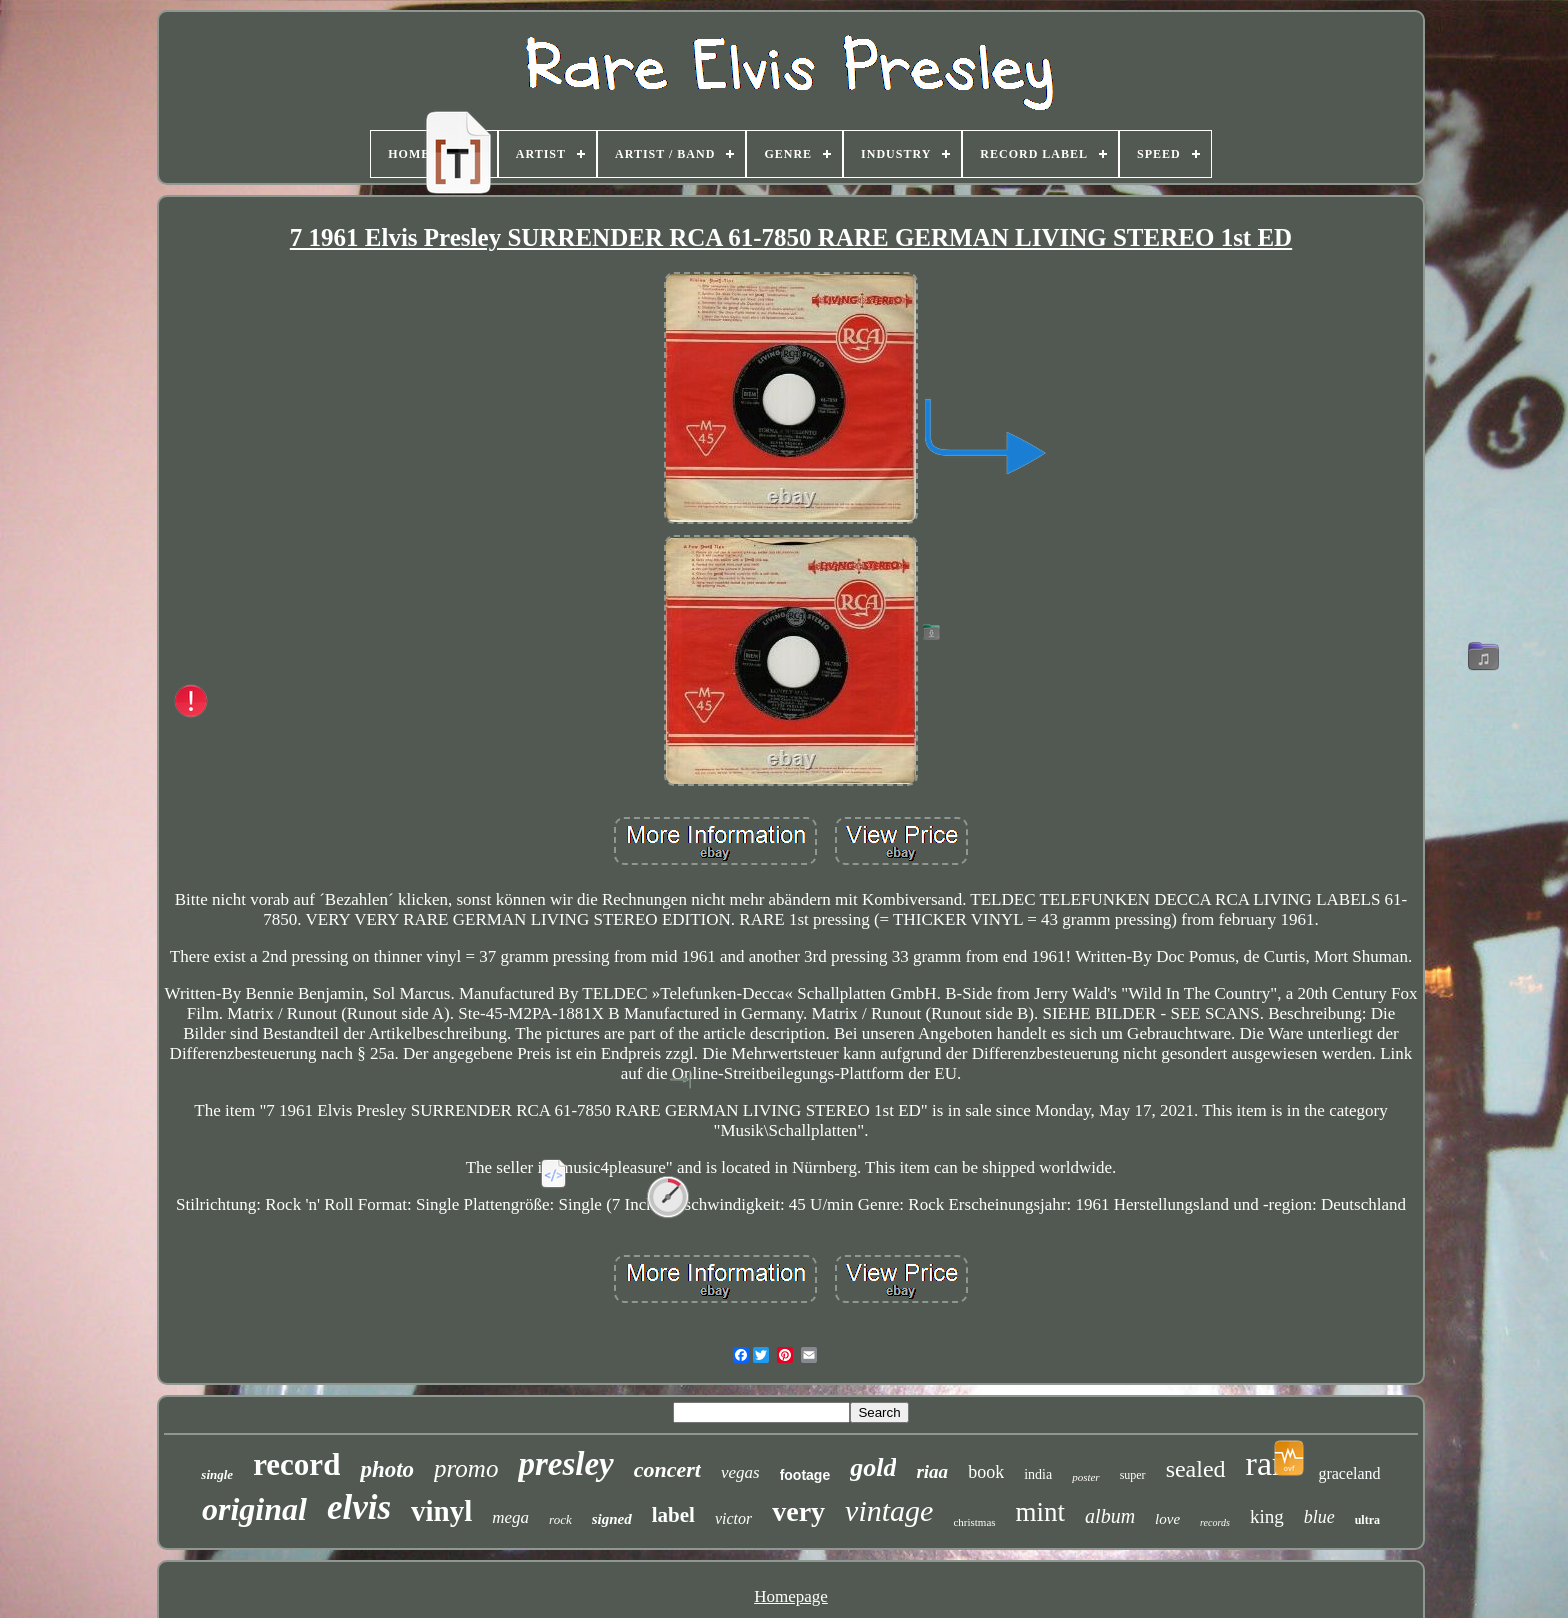  Describe the element at coordinates (931, 631) in the screenshot. I see `open downloads folder` at that location.